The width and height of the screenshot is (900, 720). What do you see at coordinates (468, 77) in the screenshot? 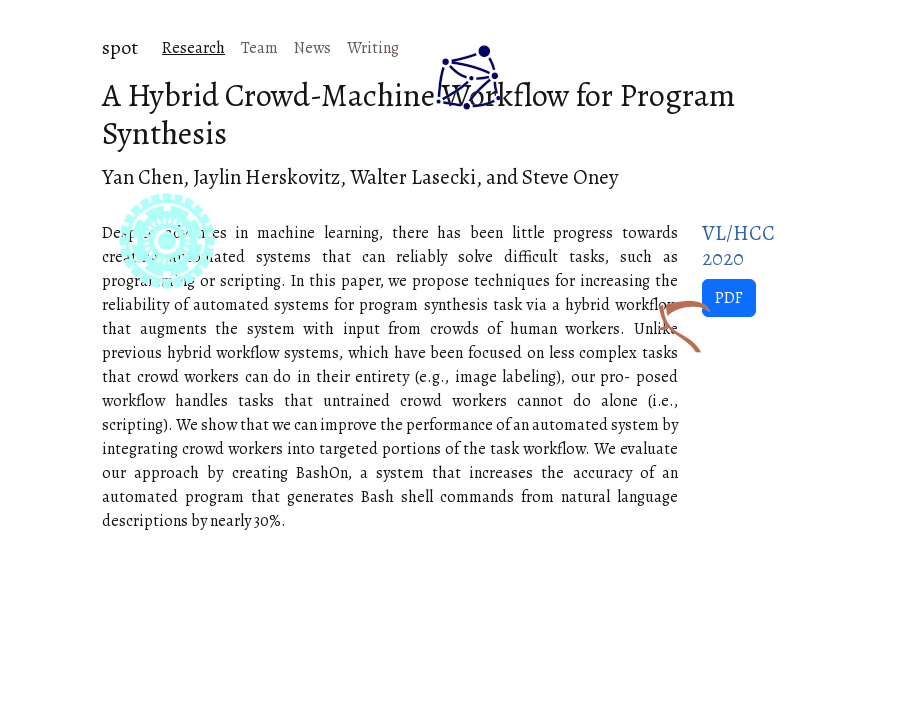
I see `view mesh network topology` at bounding box center [468, 77].